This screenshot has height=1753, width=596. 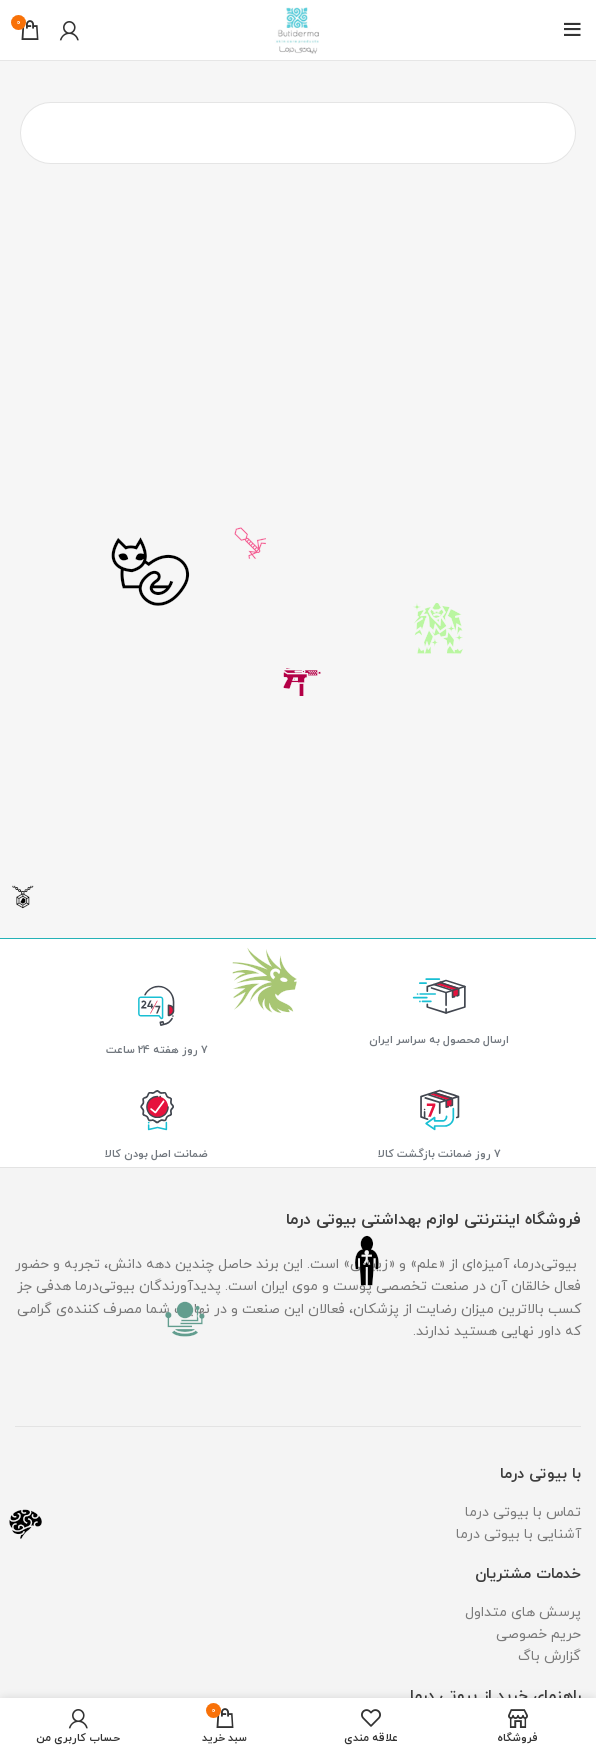 What do you see at coordinates (150, 570) in the screenshot?
I see `decorative cat icon for pet-related content` at bounding box center [150, 570].